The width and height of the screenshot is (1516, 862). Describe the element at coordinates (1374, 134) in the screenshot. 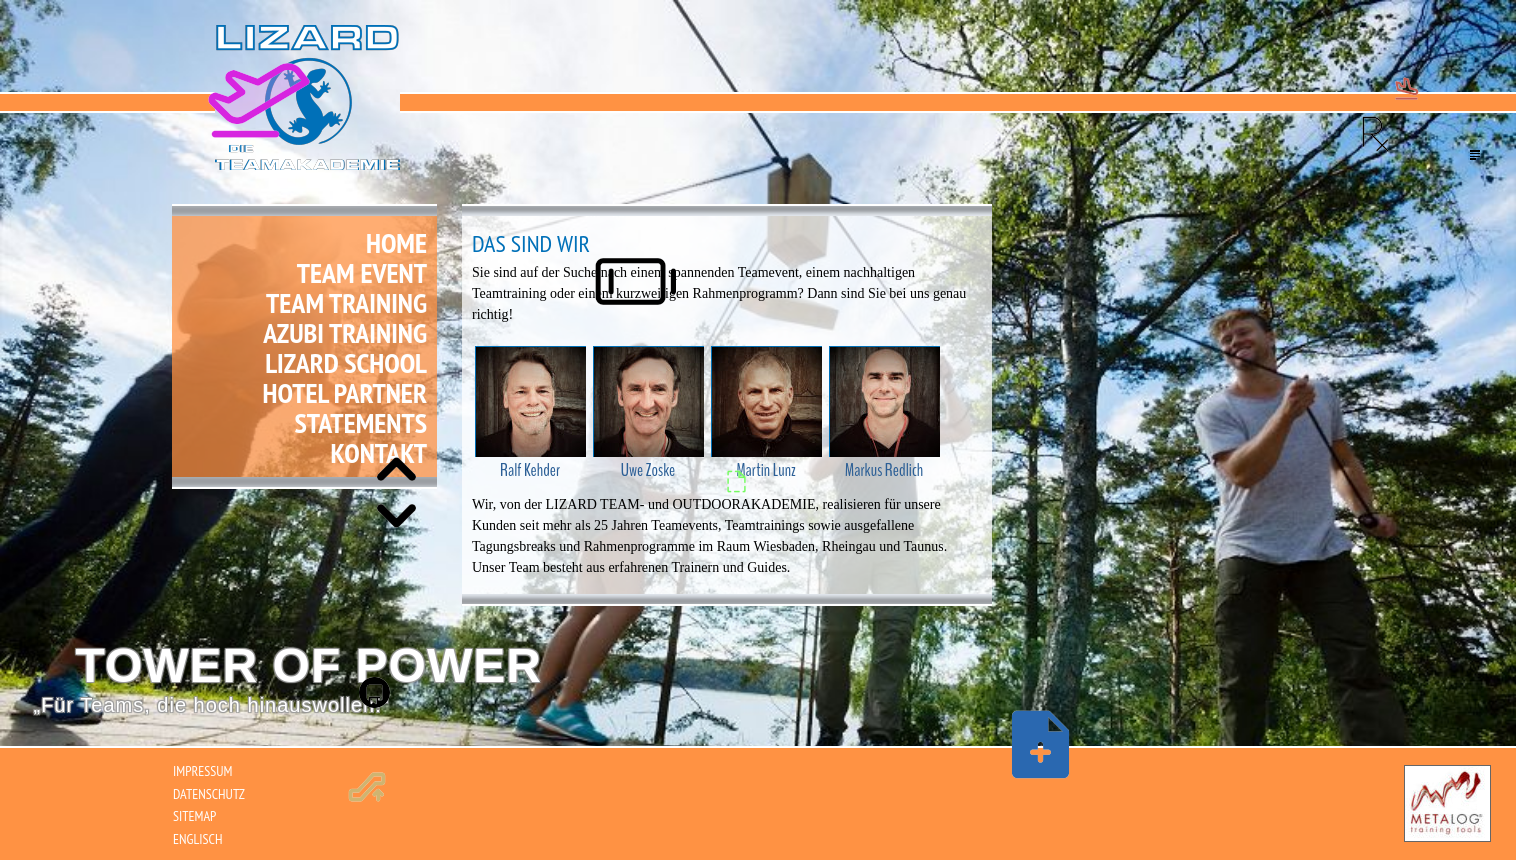

I see `view prescription details` at that location.